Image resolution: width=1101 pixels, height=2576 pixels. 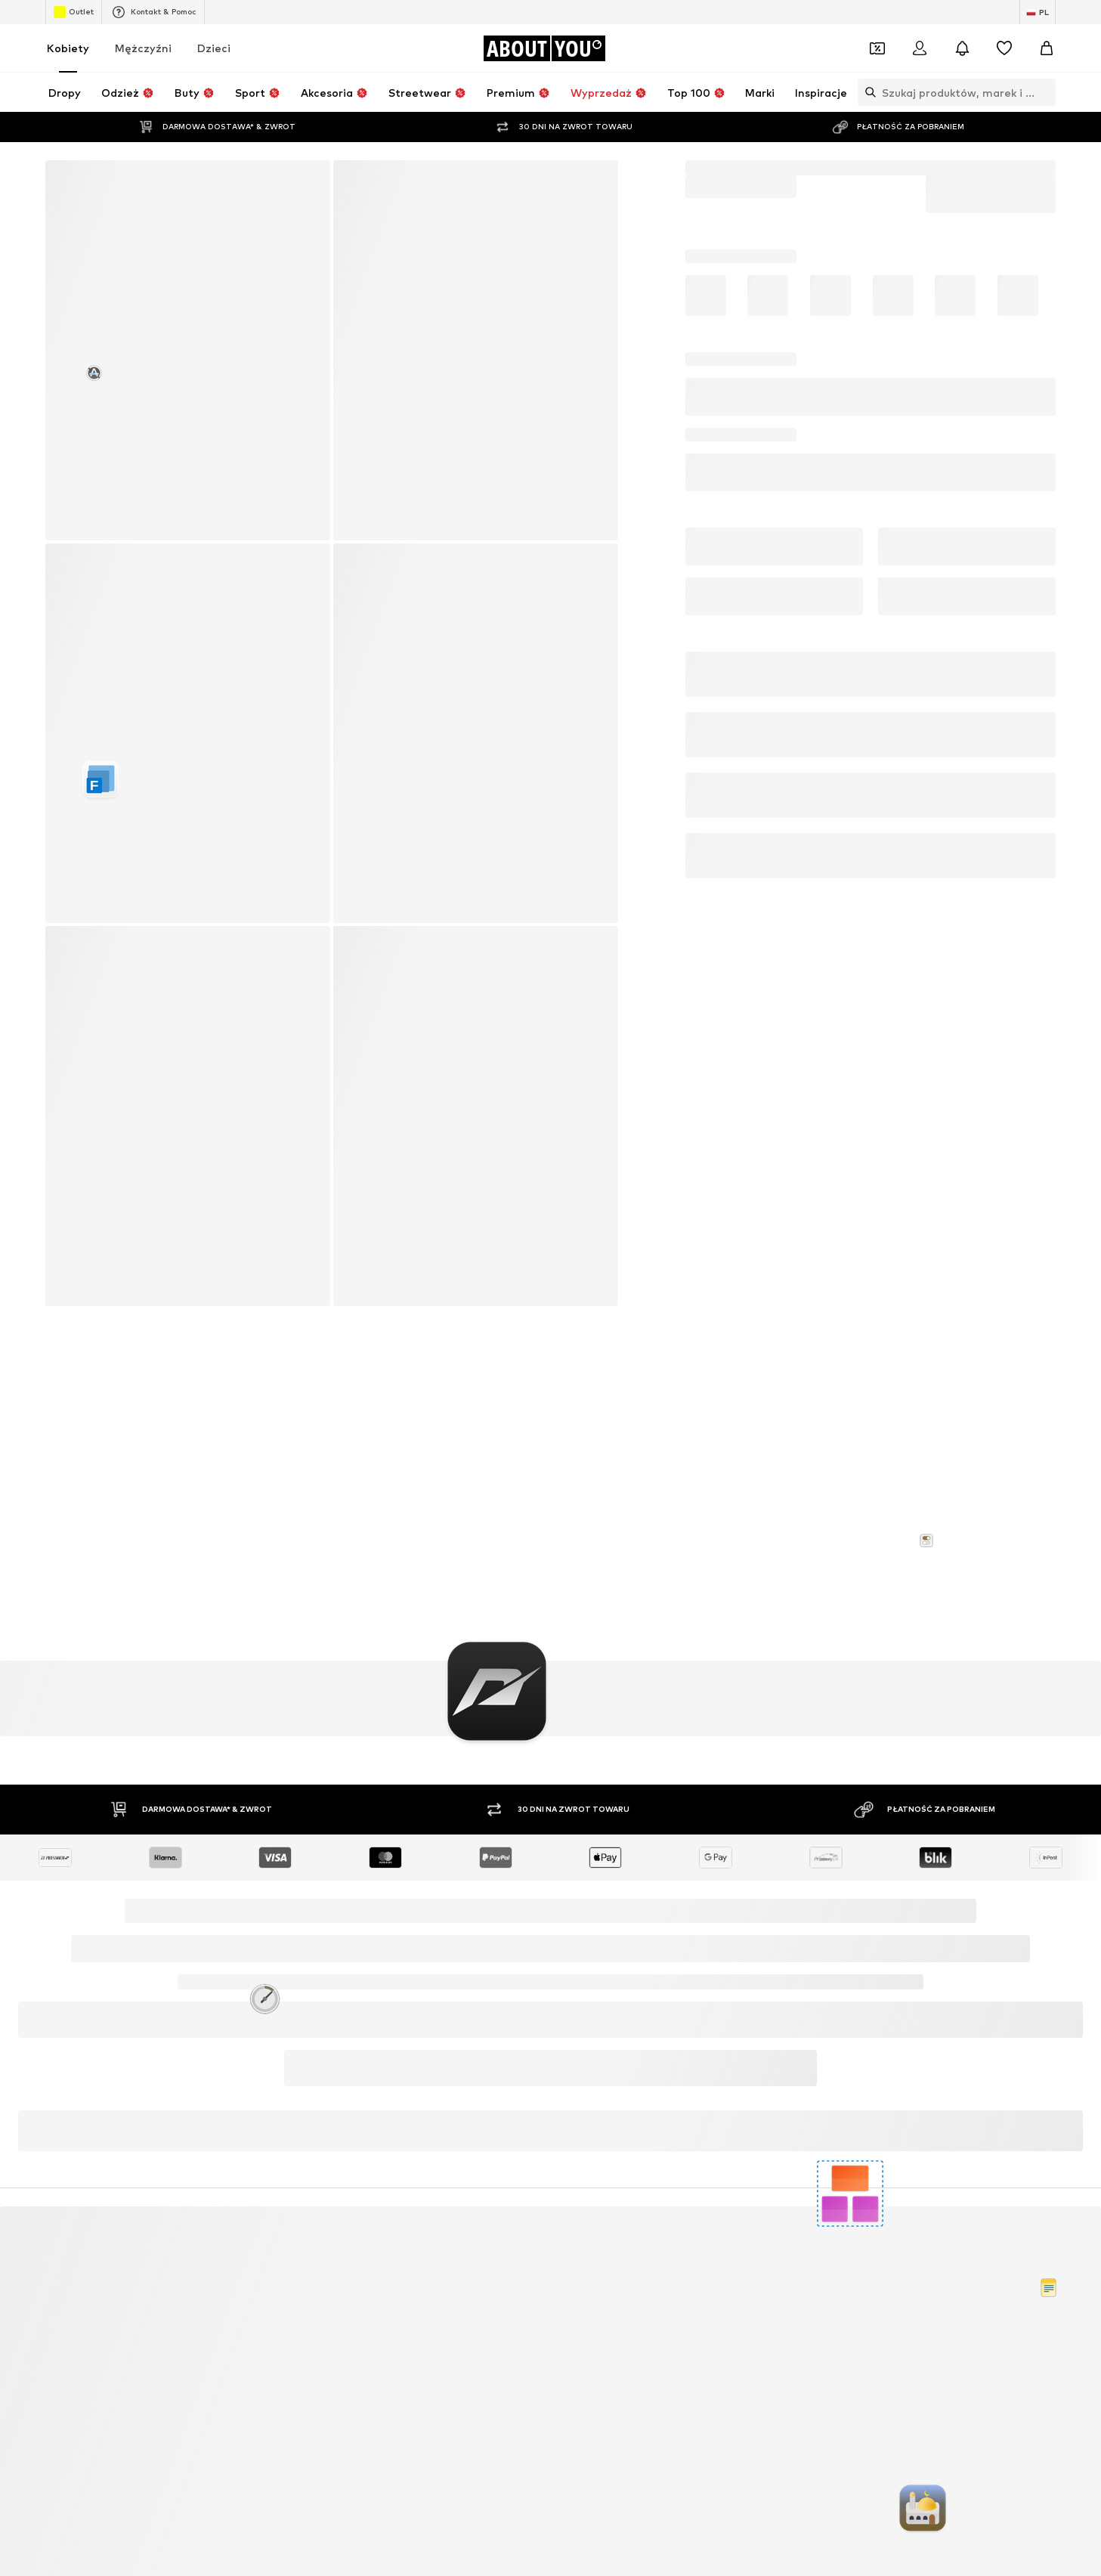 I want to click on open the software update manager, so click(x=94, y=373).